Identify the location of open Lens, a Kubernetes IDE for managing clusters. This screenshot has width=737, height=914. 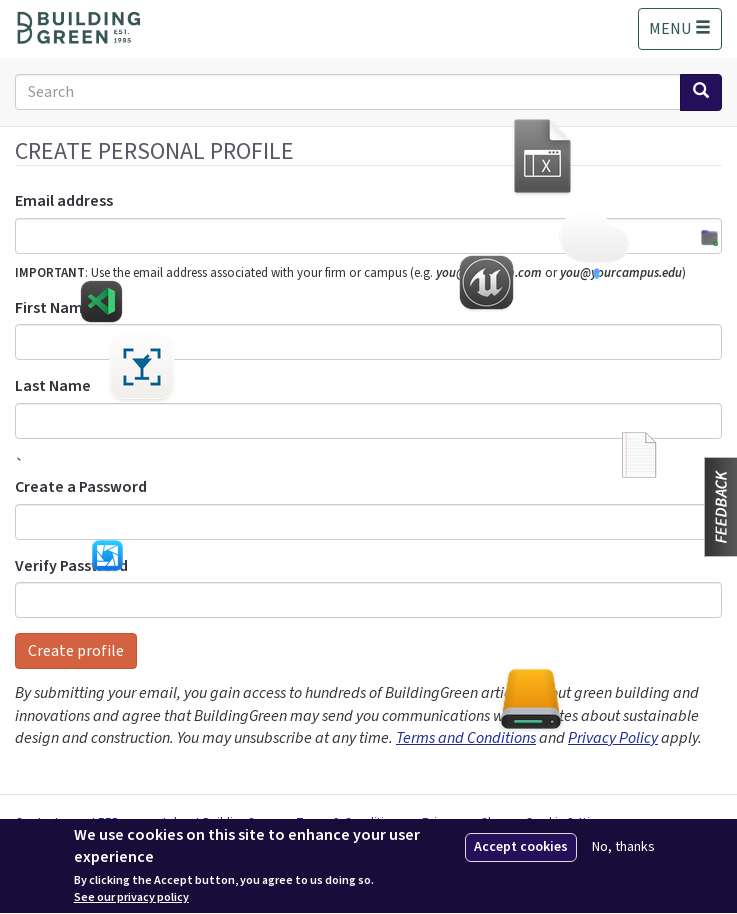
(107, 555).